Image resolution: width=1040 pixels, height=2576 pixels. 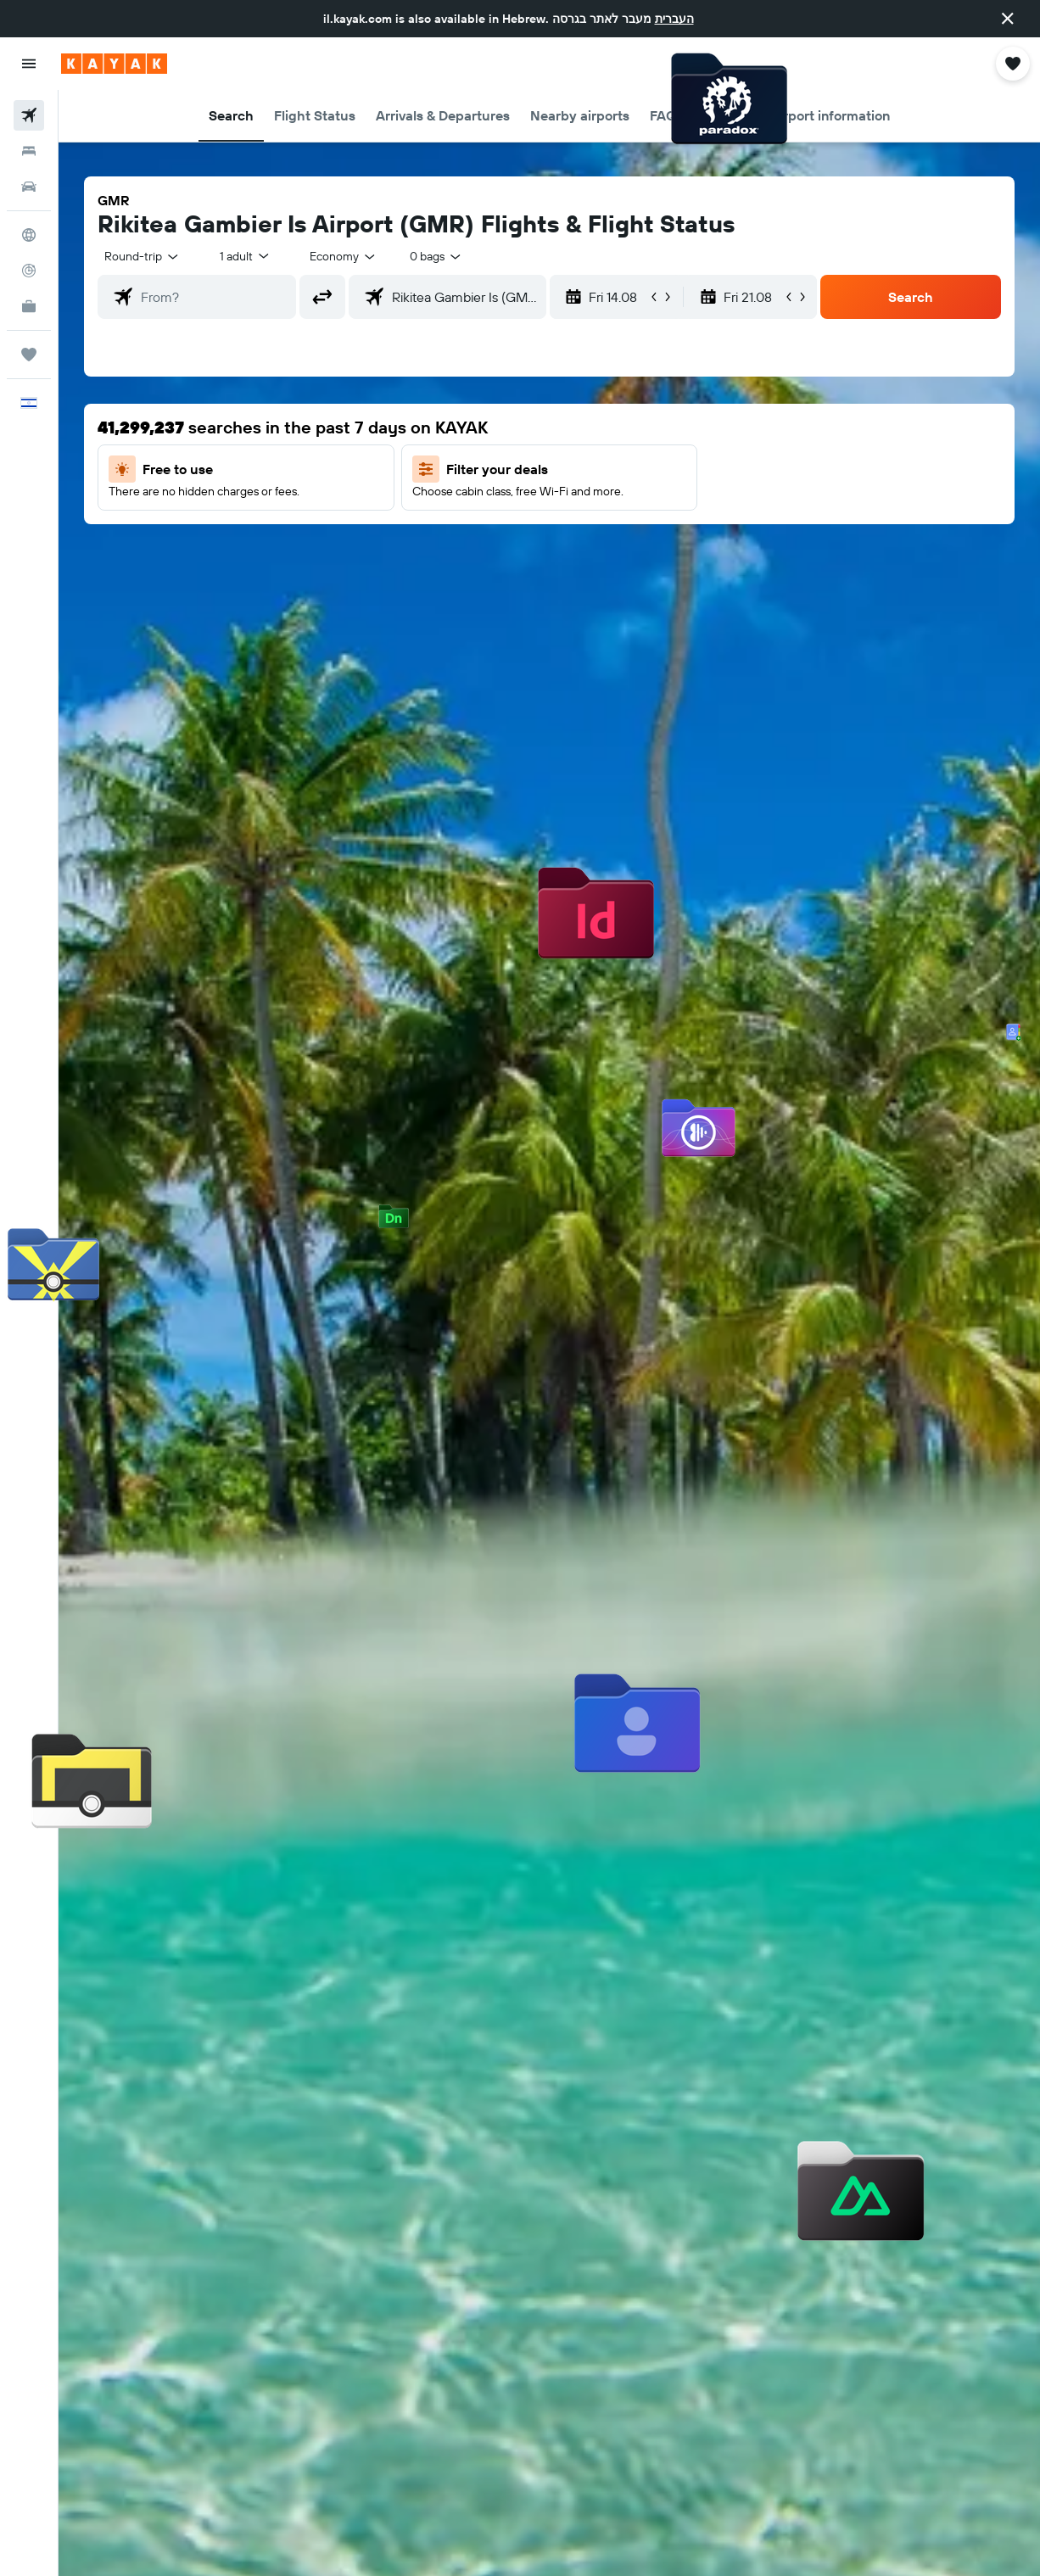 What do you see at coordinates (91, 1784) in the screenshot?
I see `folder for pokémon ultra ball collection or game assets` at bounding box center [91, 1784].